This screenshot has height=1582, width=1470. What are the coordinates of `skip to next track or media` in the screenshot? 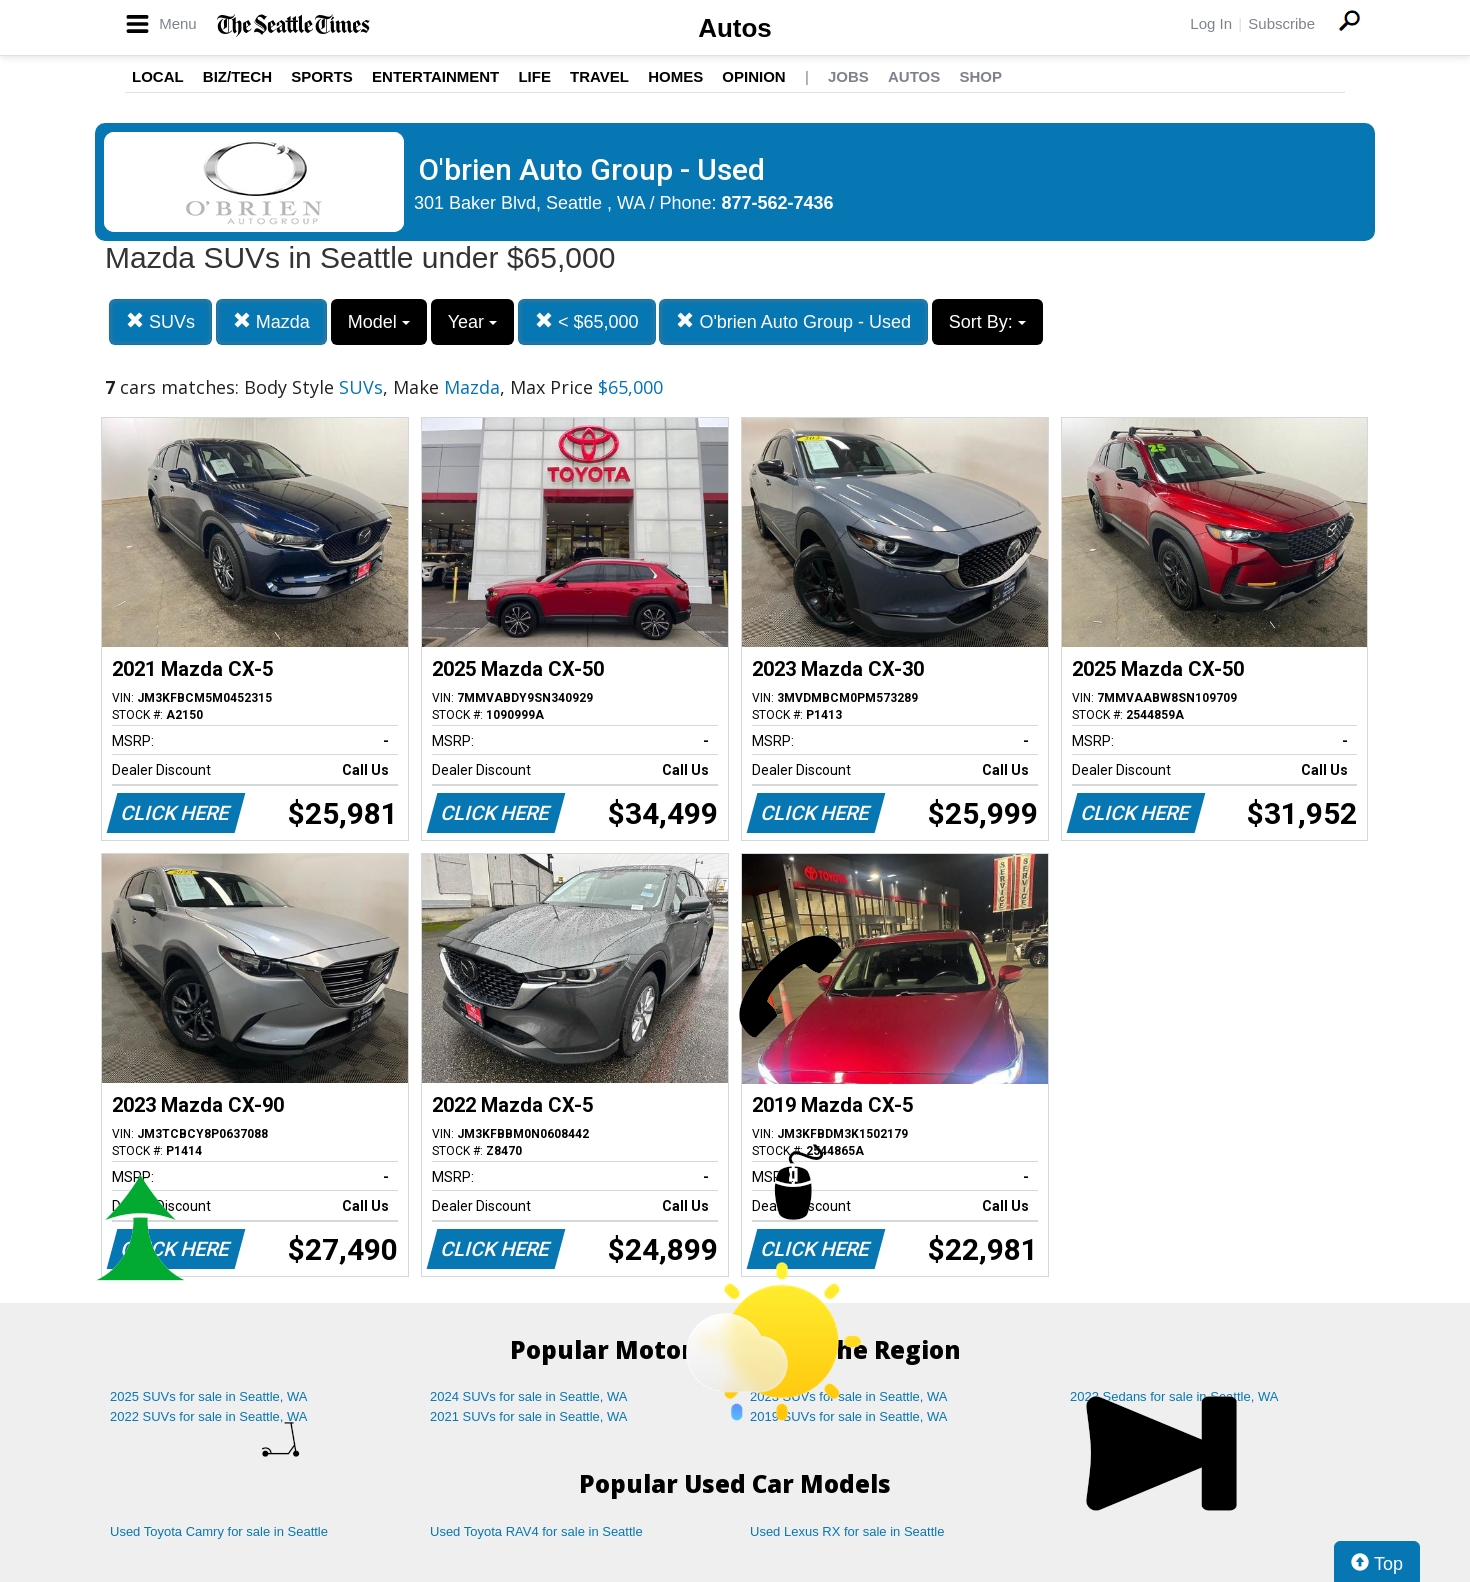 It's located at (1161, 1453).